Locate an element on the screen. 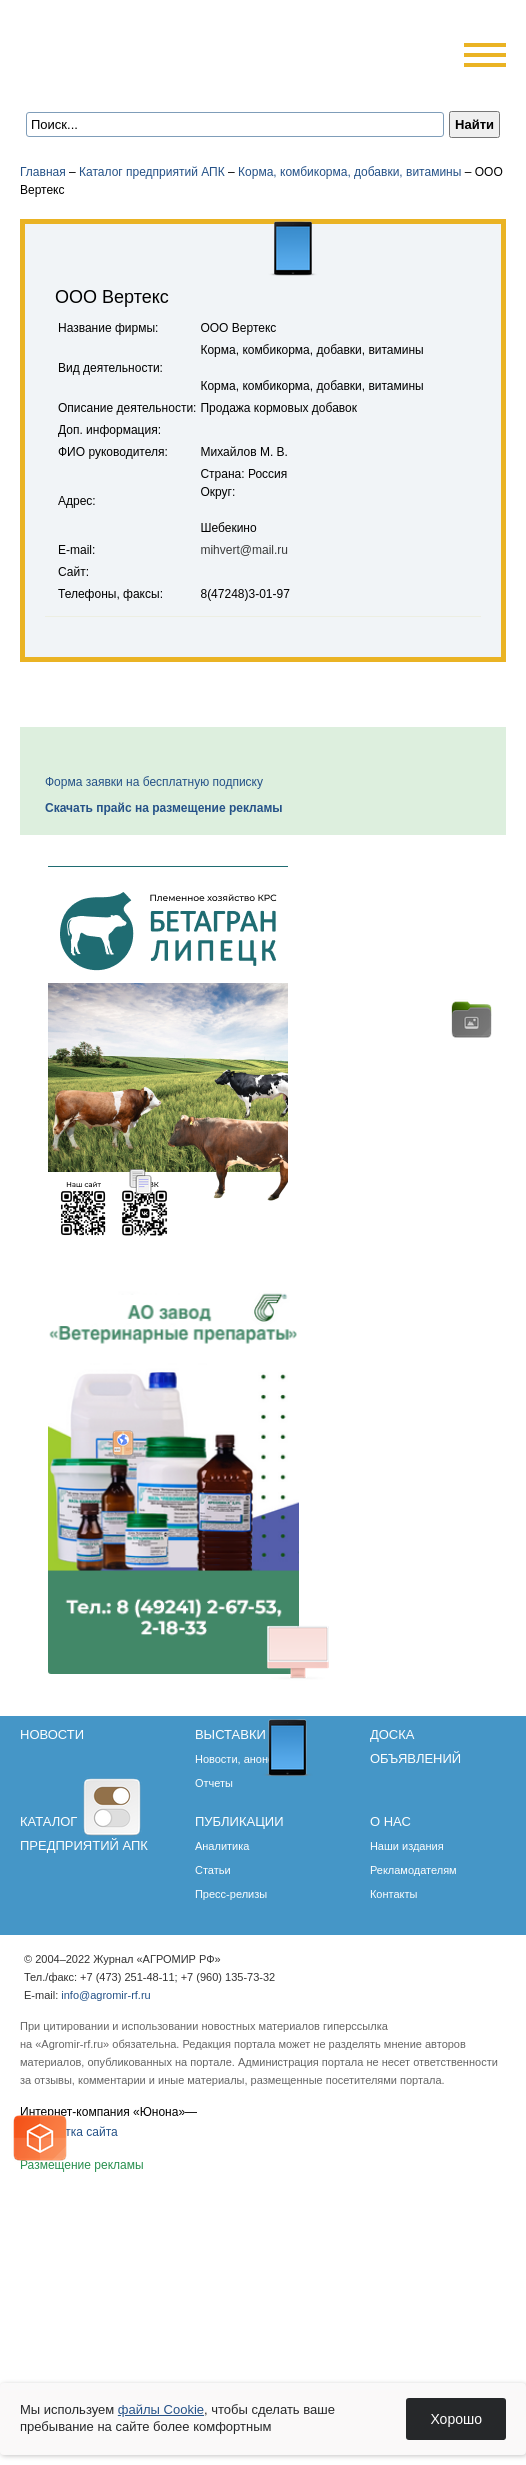  copy selected content to clipboard is located at coordinates (140, 1181).